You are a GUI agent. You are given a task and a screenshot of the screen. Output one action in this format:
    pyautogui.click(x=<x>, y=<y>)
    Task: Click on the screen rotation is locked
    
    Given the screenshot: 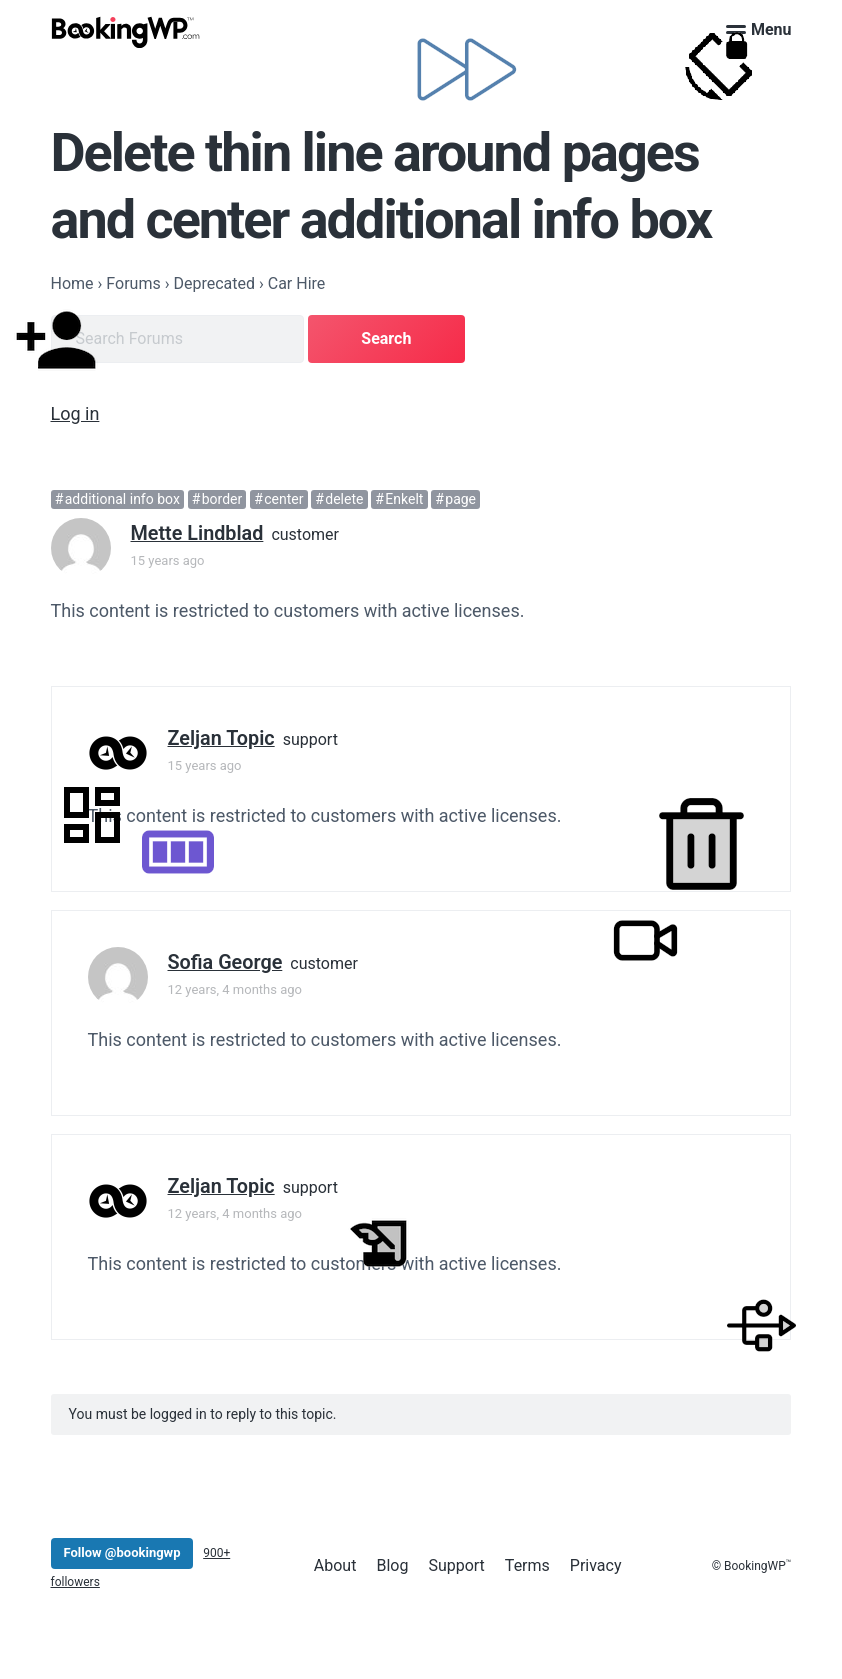 What is the action you would take?
    pyautogui.click(x=720, y=64)
    